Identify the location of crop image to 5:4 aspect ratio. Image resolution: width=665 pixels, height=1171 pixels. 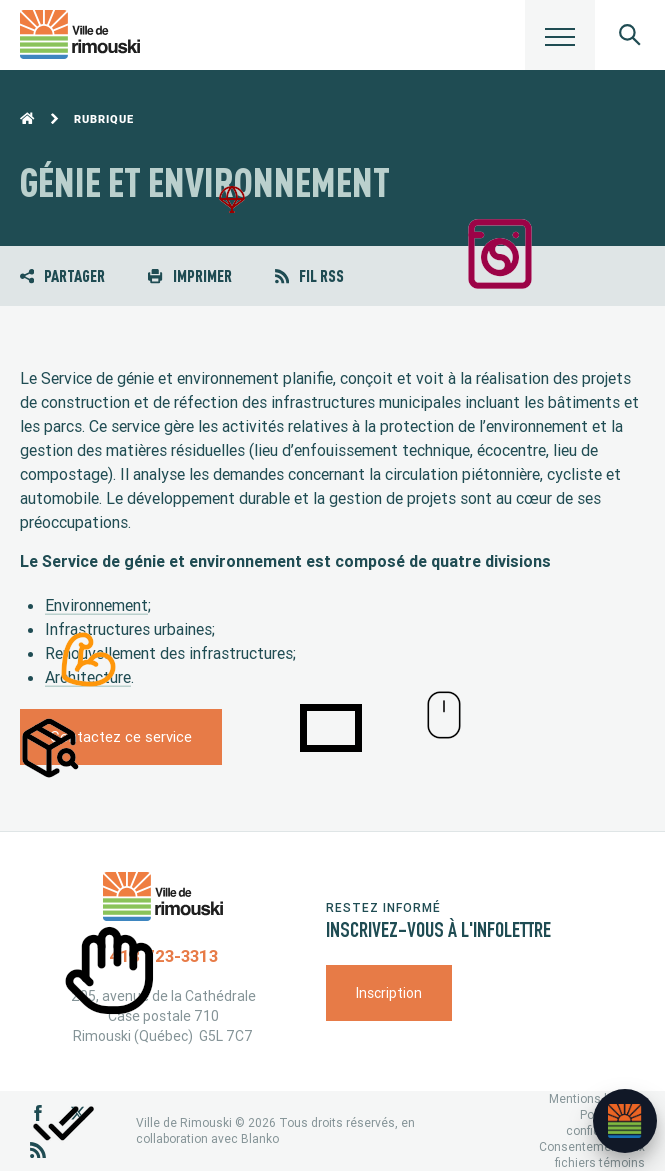
(331, 728).